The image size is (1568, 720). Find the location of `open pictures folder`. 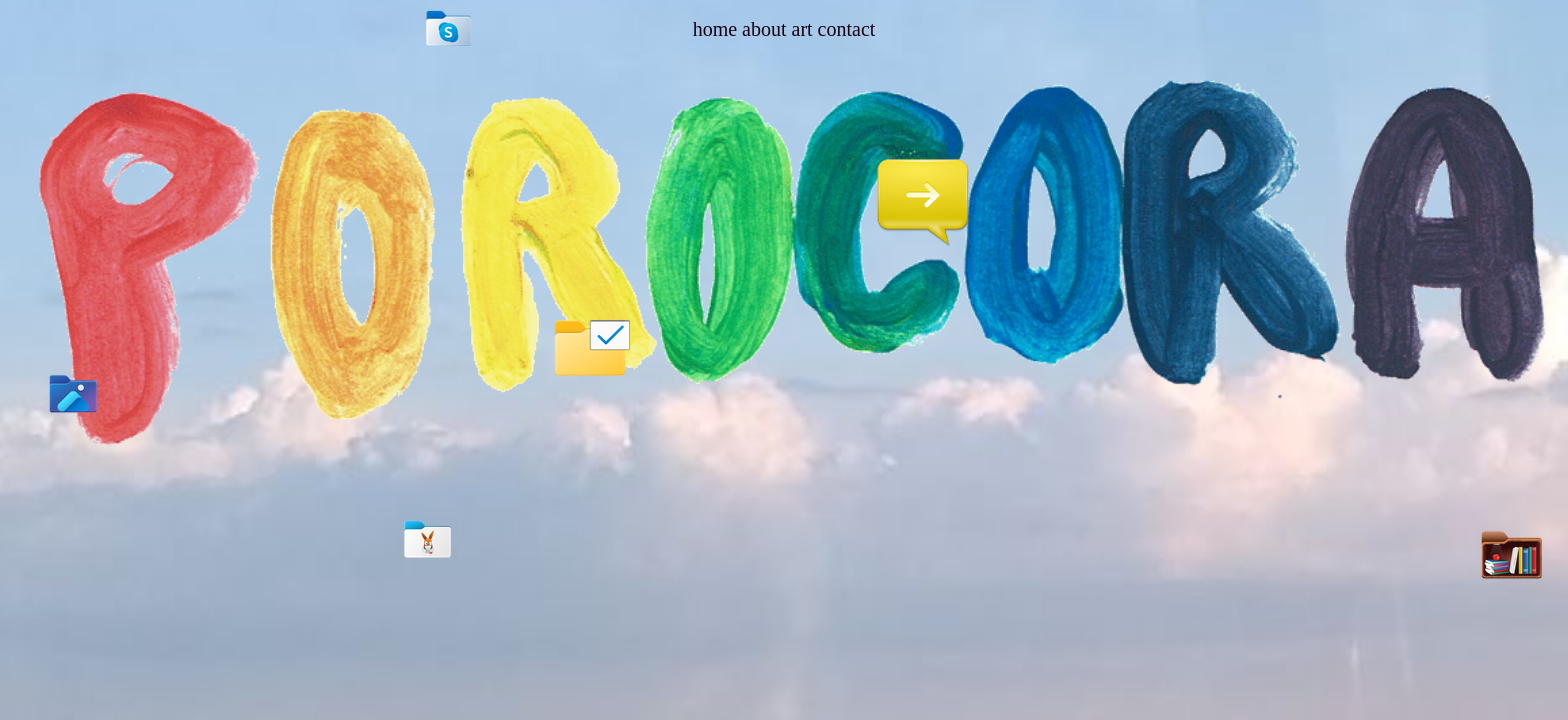

open pictures folder is located at coordinates (73, 395).